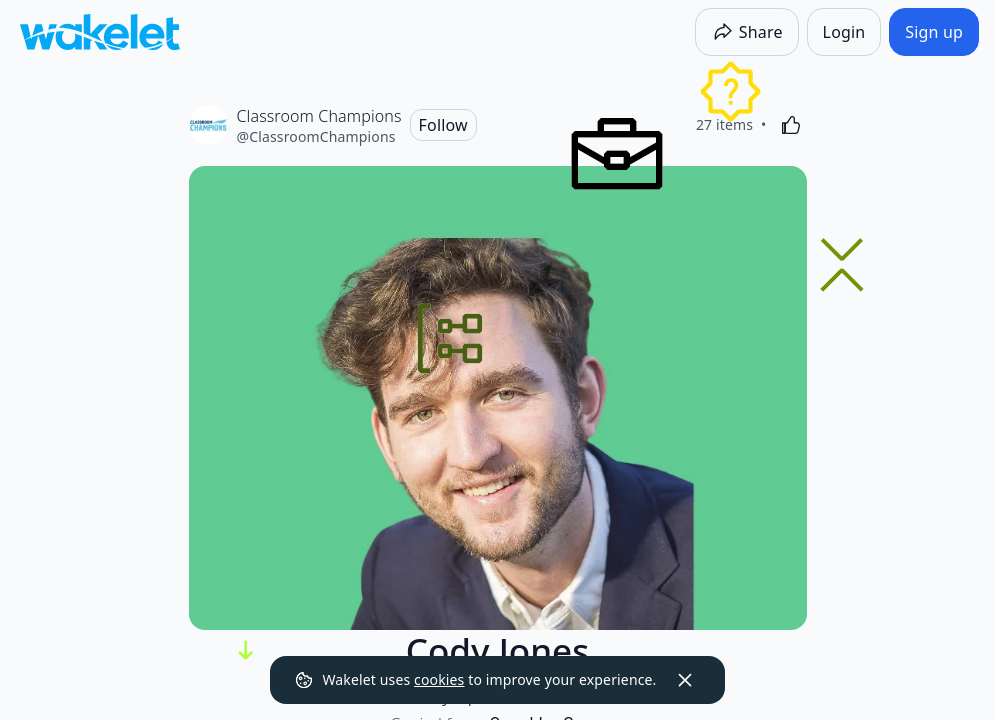  What do you see at coordinates (617, 157) in the screenshot?
I see `access work or business-related files` at bounding box center [617, 157].